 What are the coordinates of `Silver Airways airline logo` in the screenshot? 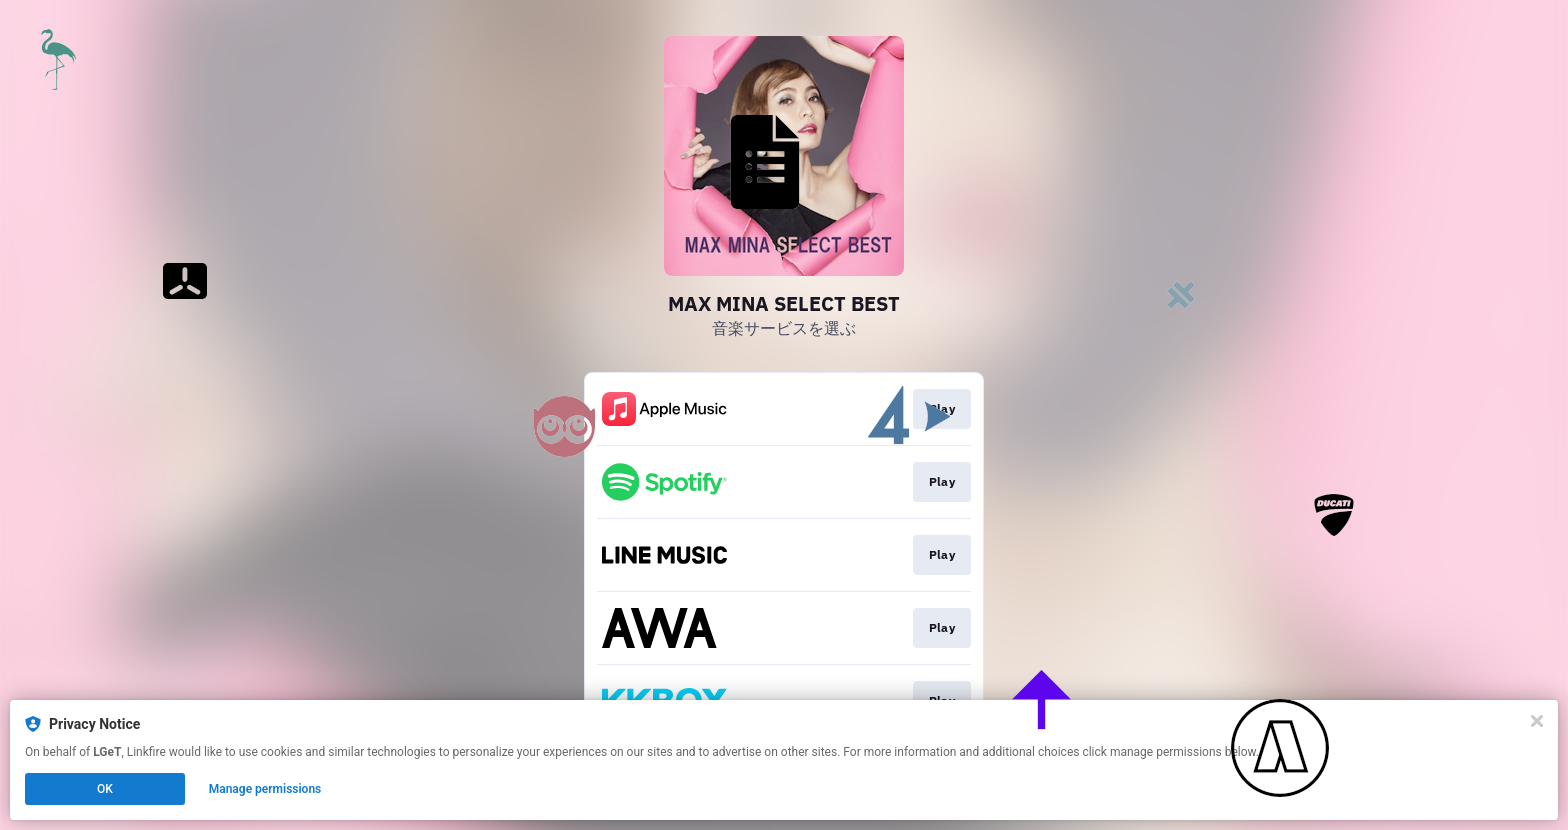 It's located at (58, 59).